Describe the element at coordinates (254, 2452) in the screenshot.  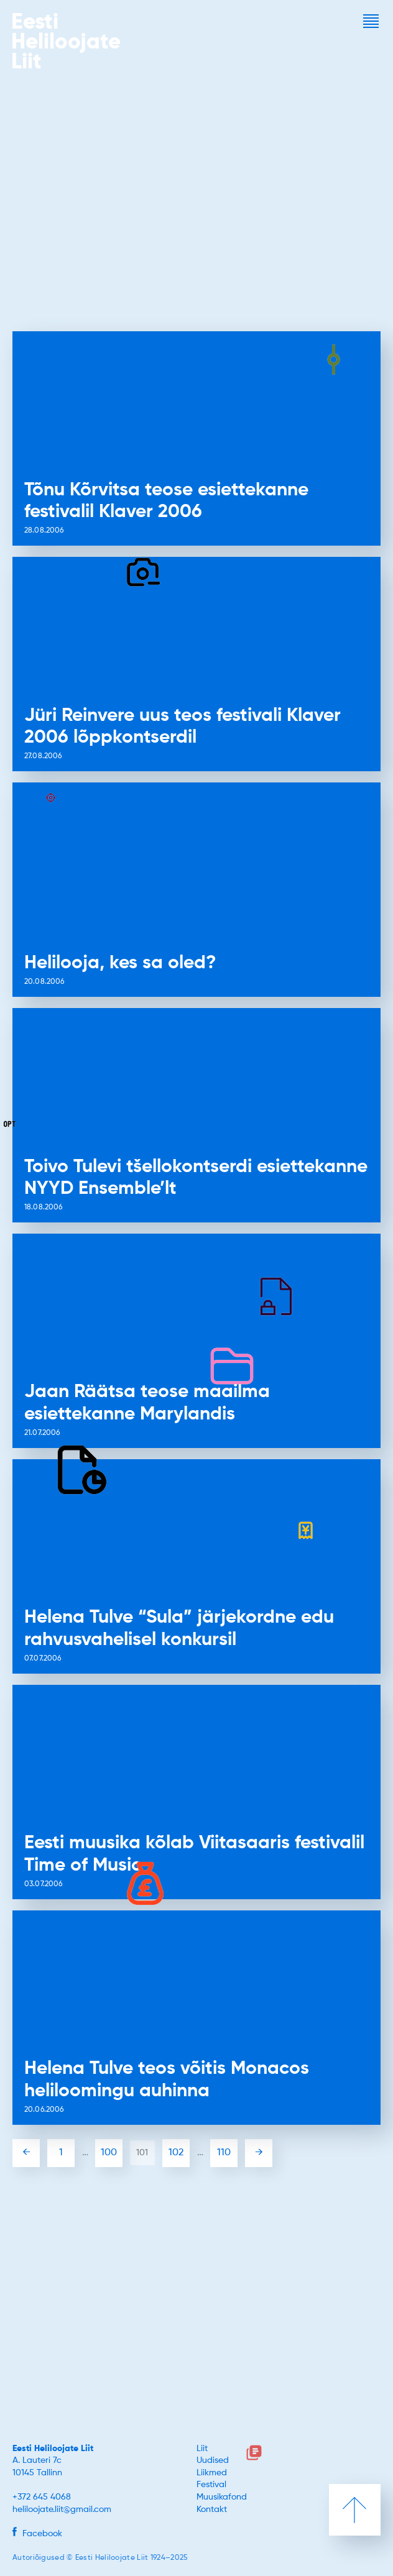
I see `access your saved content library` at that location.